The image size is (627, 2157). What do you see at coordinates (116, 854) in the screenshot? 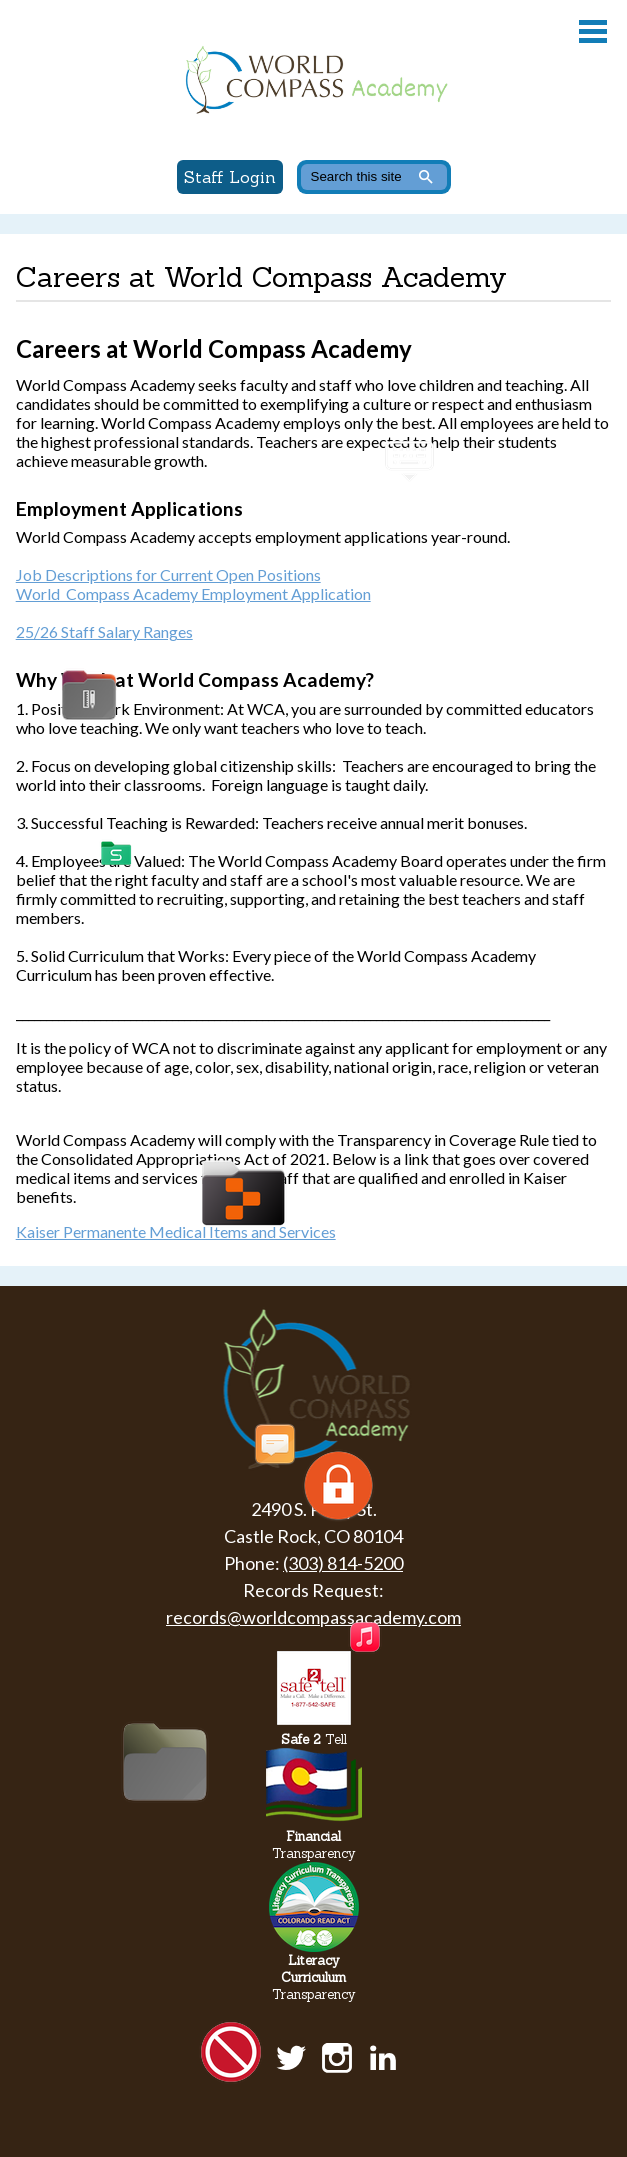
I see `open folder containing WPS spreadsheet files` at bounding box center [116, 854].